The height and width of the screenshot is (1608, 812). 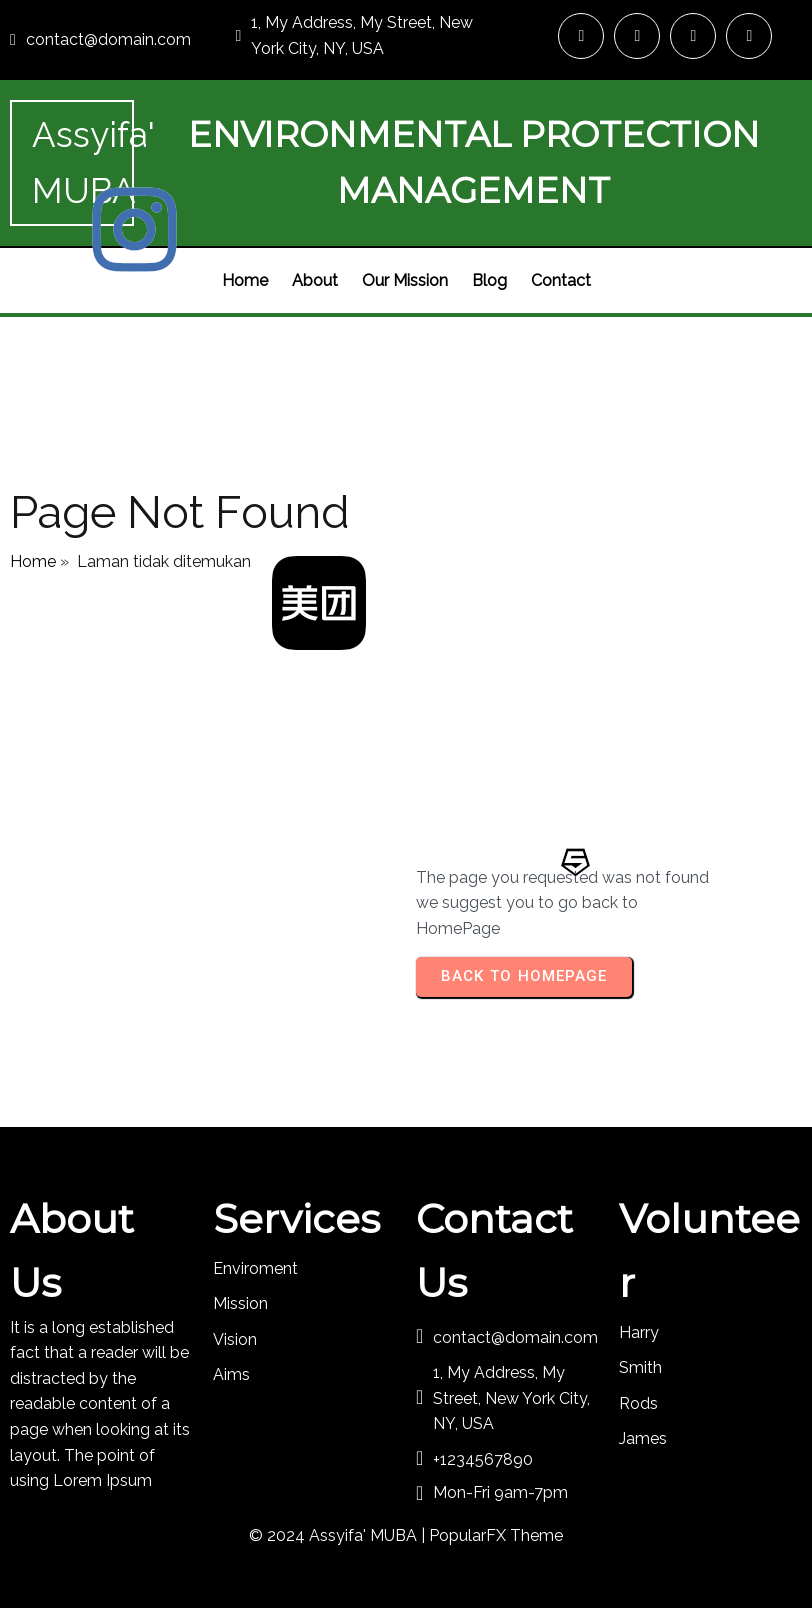 I want to click on sifive company logo, so click(x=575, y=862).